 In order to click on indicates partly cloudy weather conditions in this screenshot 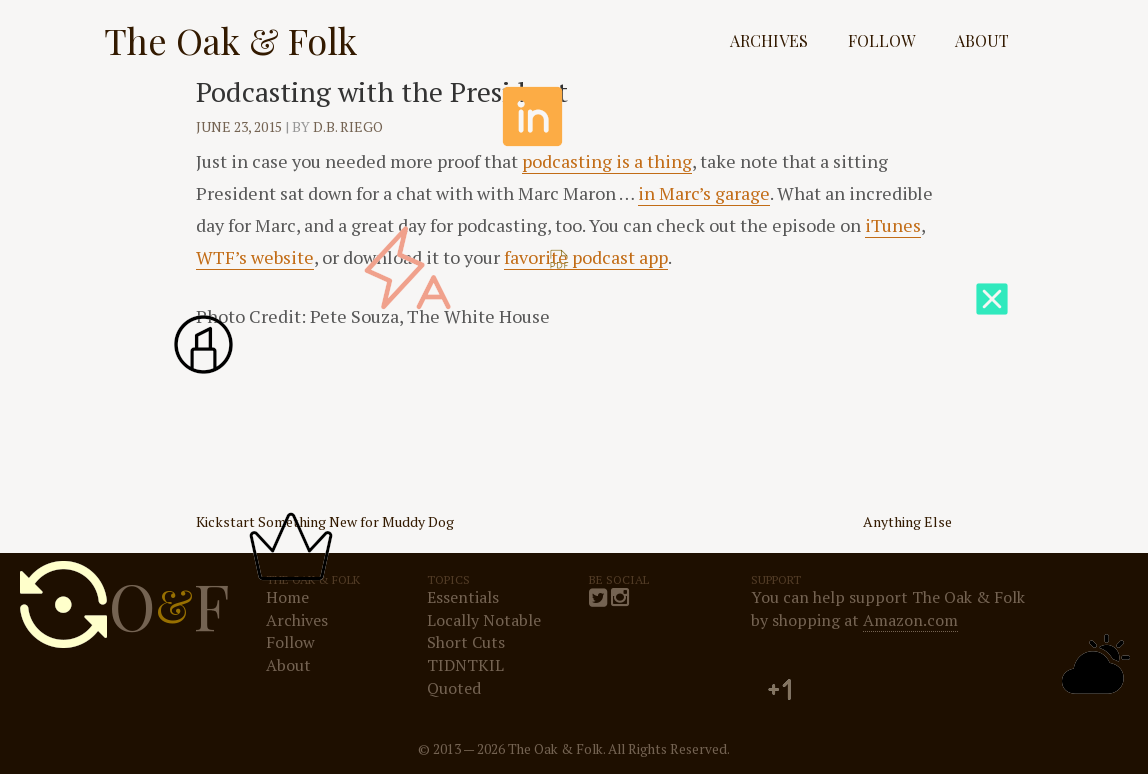, I will do `click(1096, 664)`.